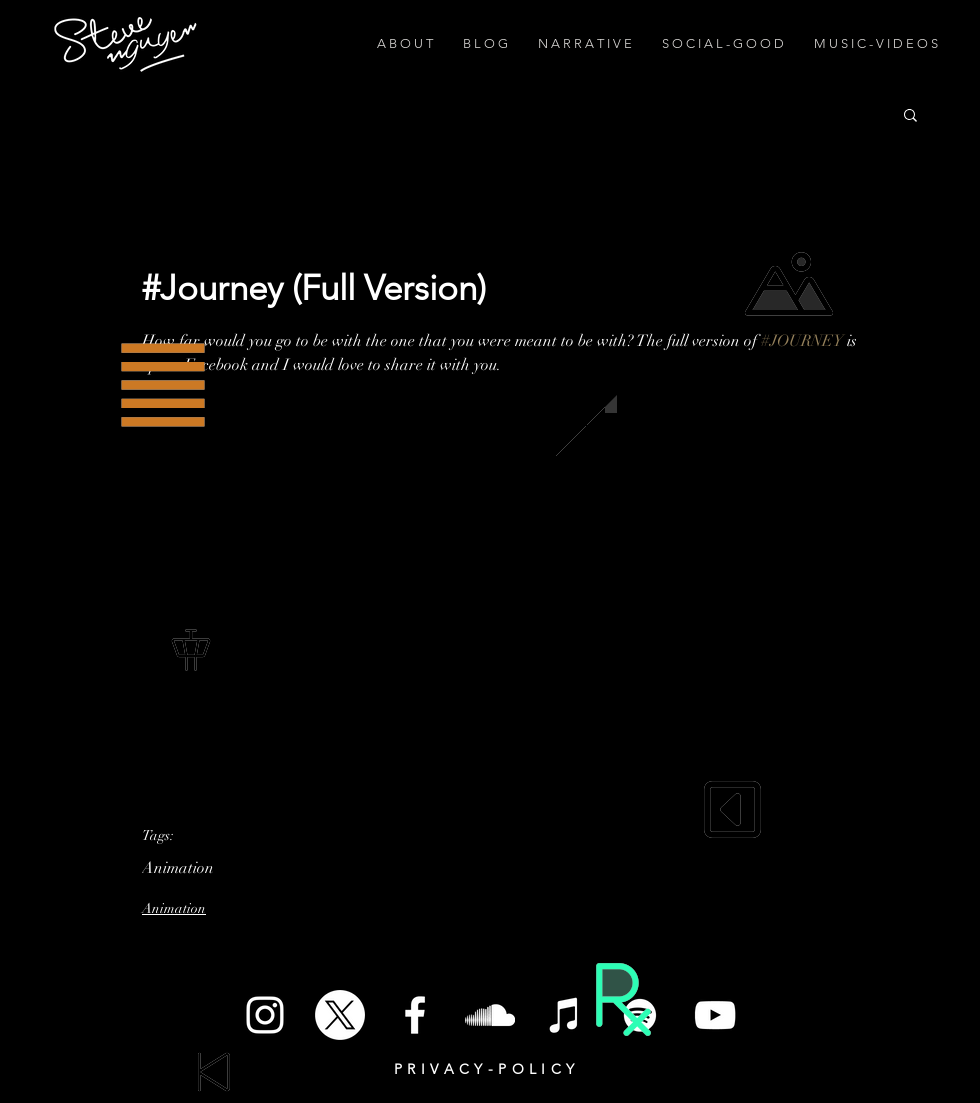 This screenshot has width=980, height=1103. I want to click on justify text alignment, so click(163, 385).